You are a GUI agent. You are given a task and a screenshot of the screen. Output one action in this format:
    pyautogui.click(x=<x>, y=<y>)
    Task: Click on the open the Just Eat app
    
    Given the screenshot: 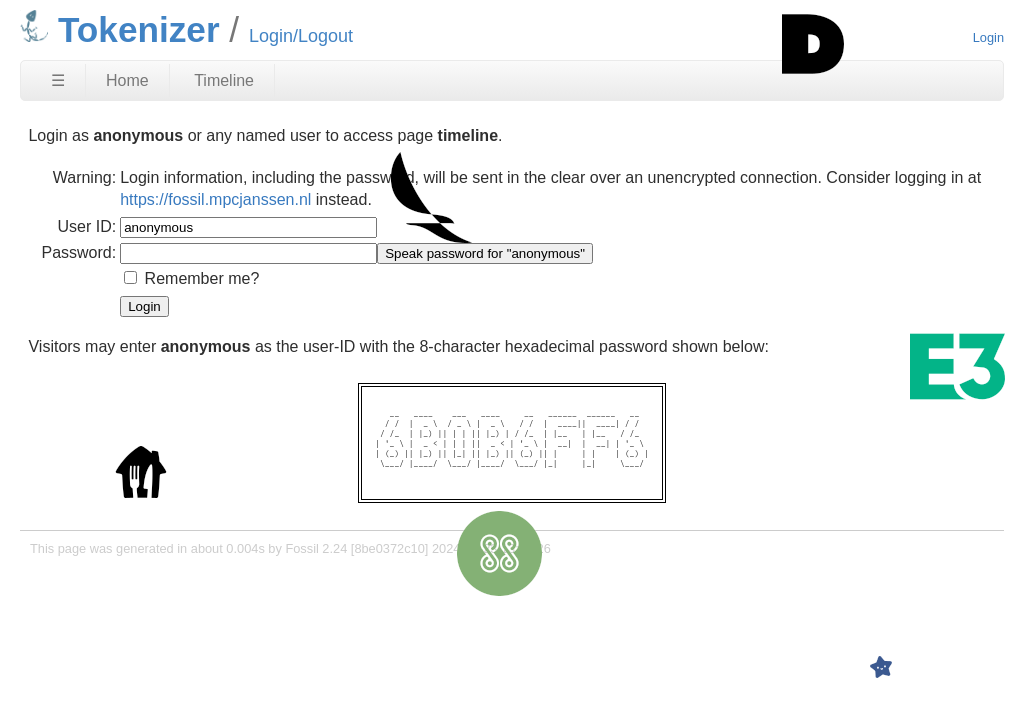 What is the action you would take?
    pyautogui.click(x=141, y=472)
    